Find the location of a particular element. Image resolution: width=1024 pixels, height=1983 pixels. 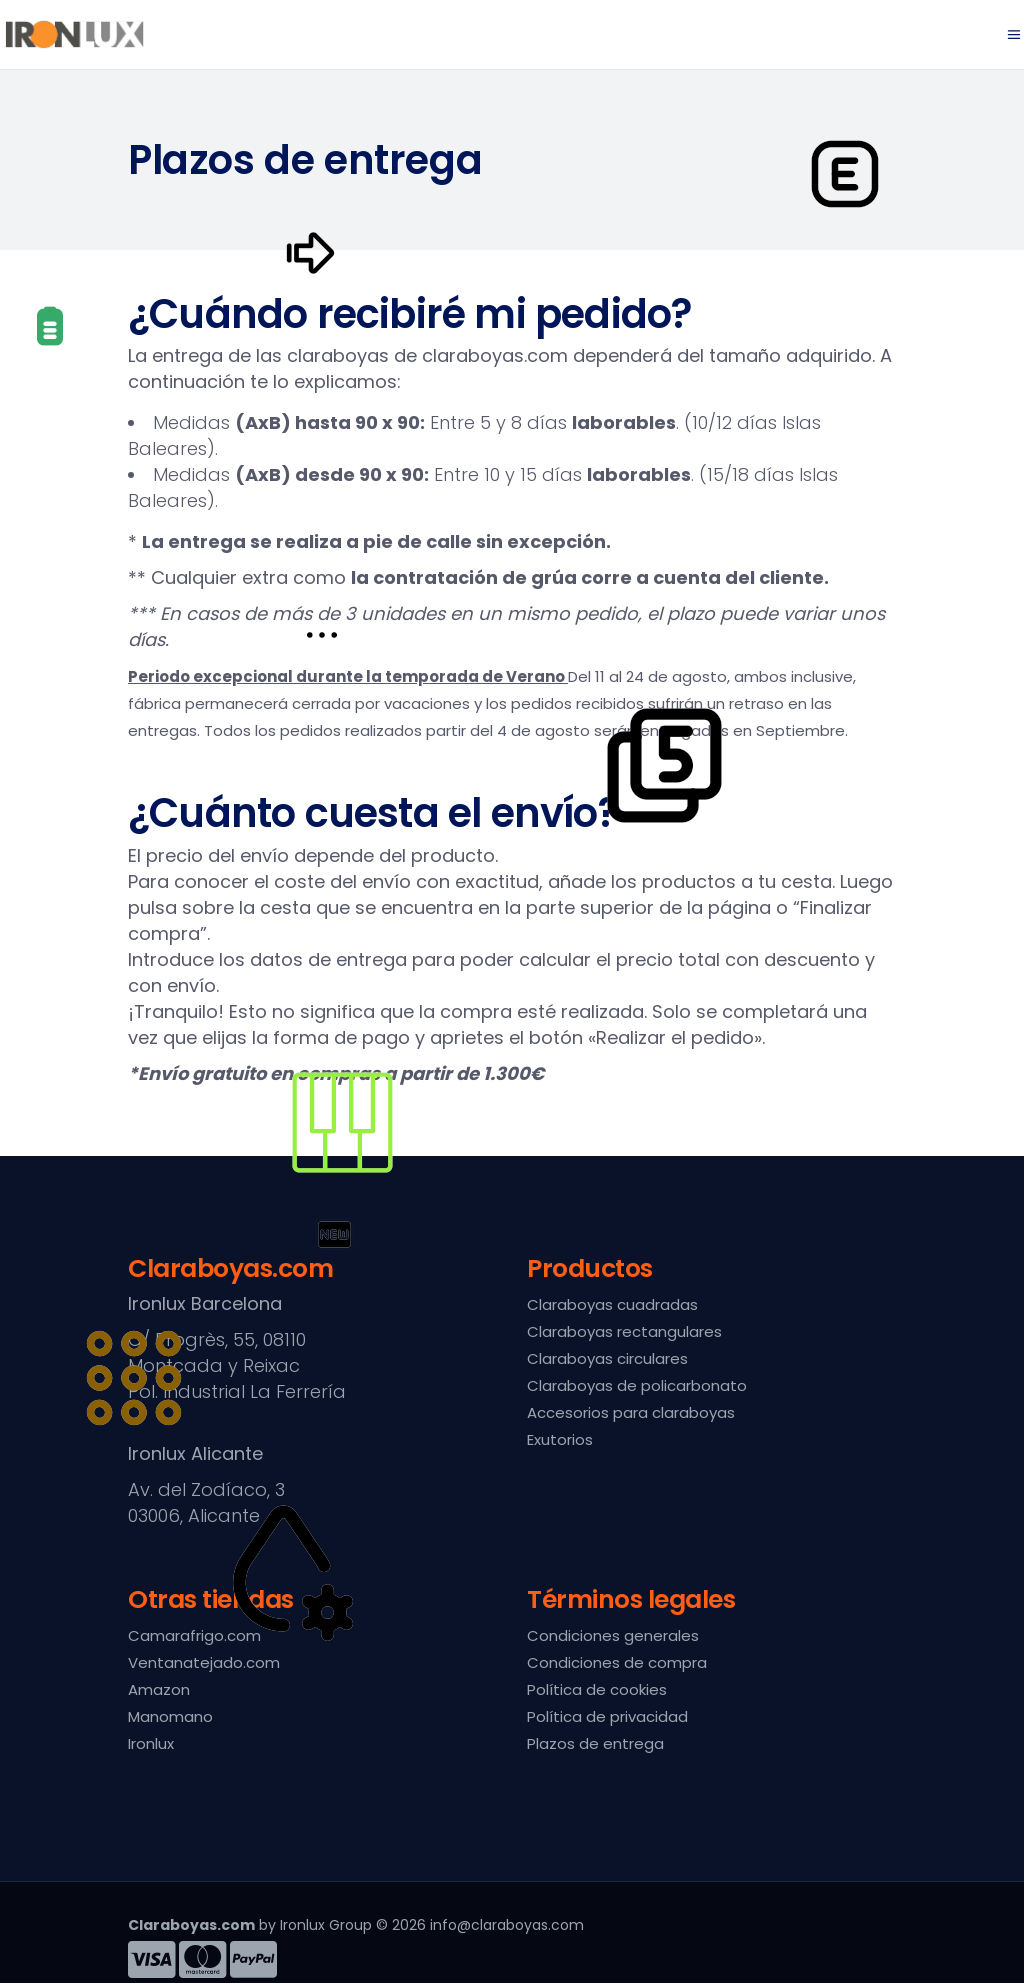

indicates medium battery level (approximately 60%) is located at coordinates (50, 326).